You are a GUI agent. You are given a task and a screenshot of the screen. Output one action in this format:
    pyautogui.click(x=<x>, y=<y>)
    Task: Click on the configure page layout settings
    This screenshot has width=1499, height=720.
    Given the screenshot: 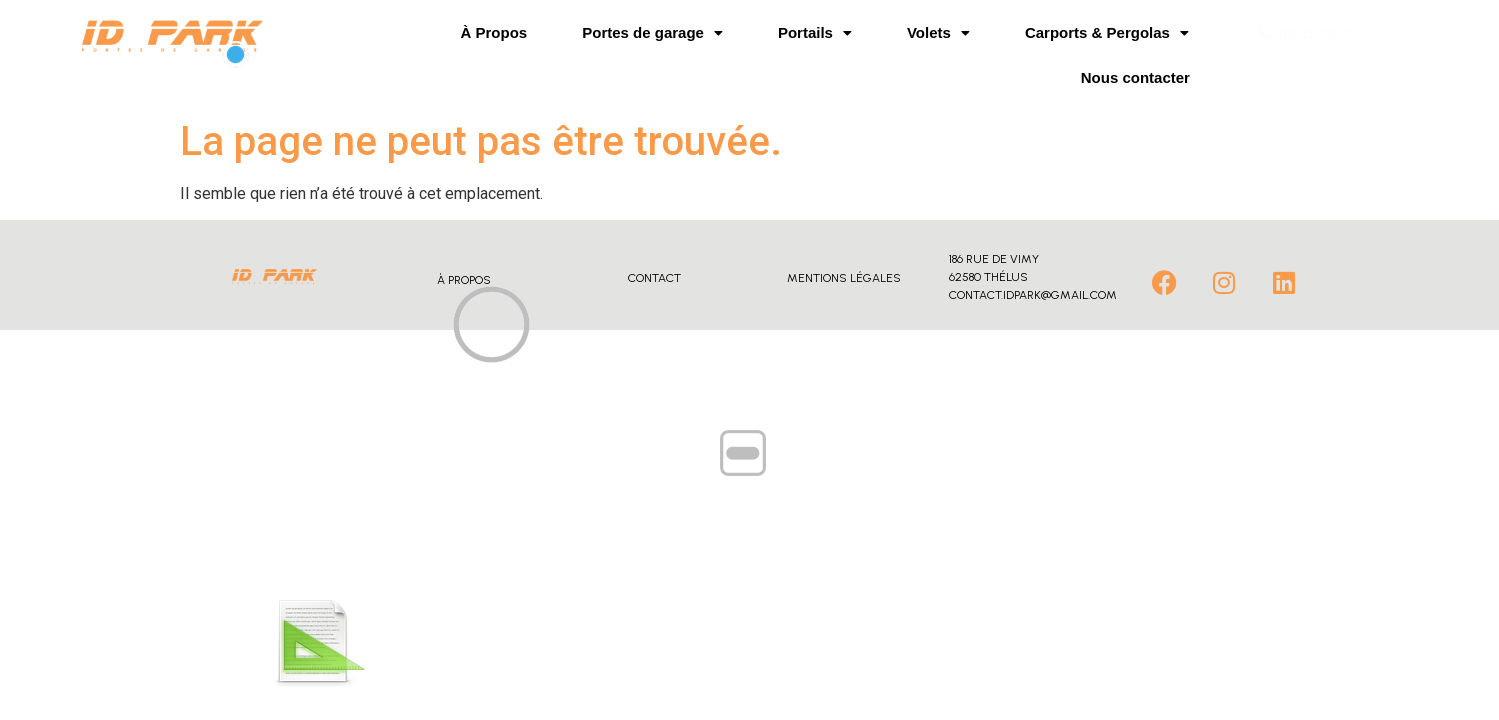 What is the action you would take?
    pyautogui.click(x=320, y=641)
    